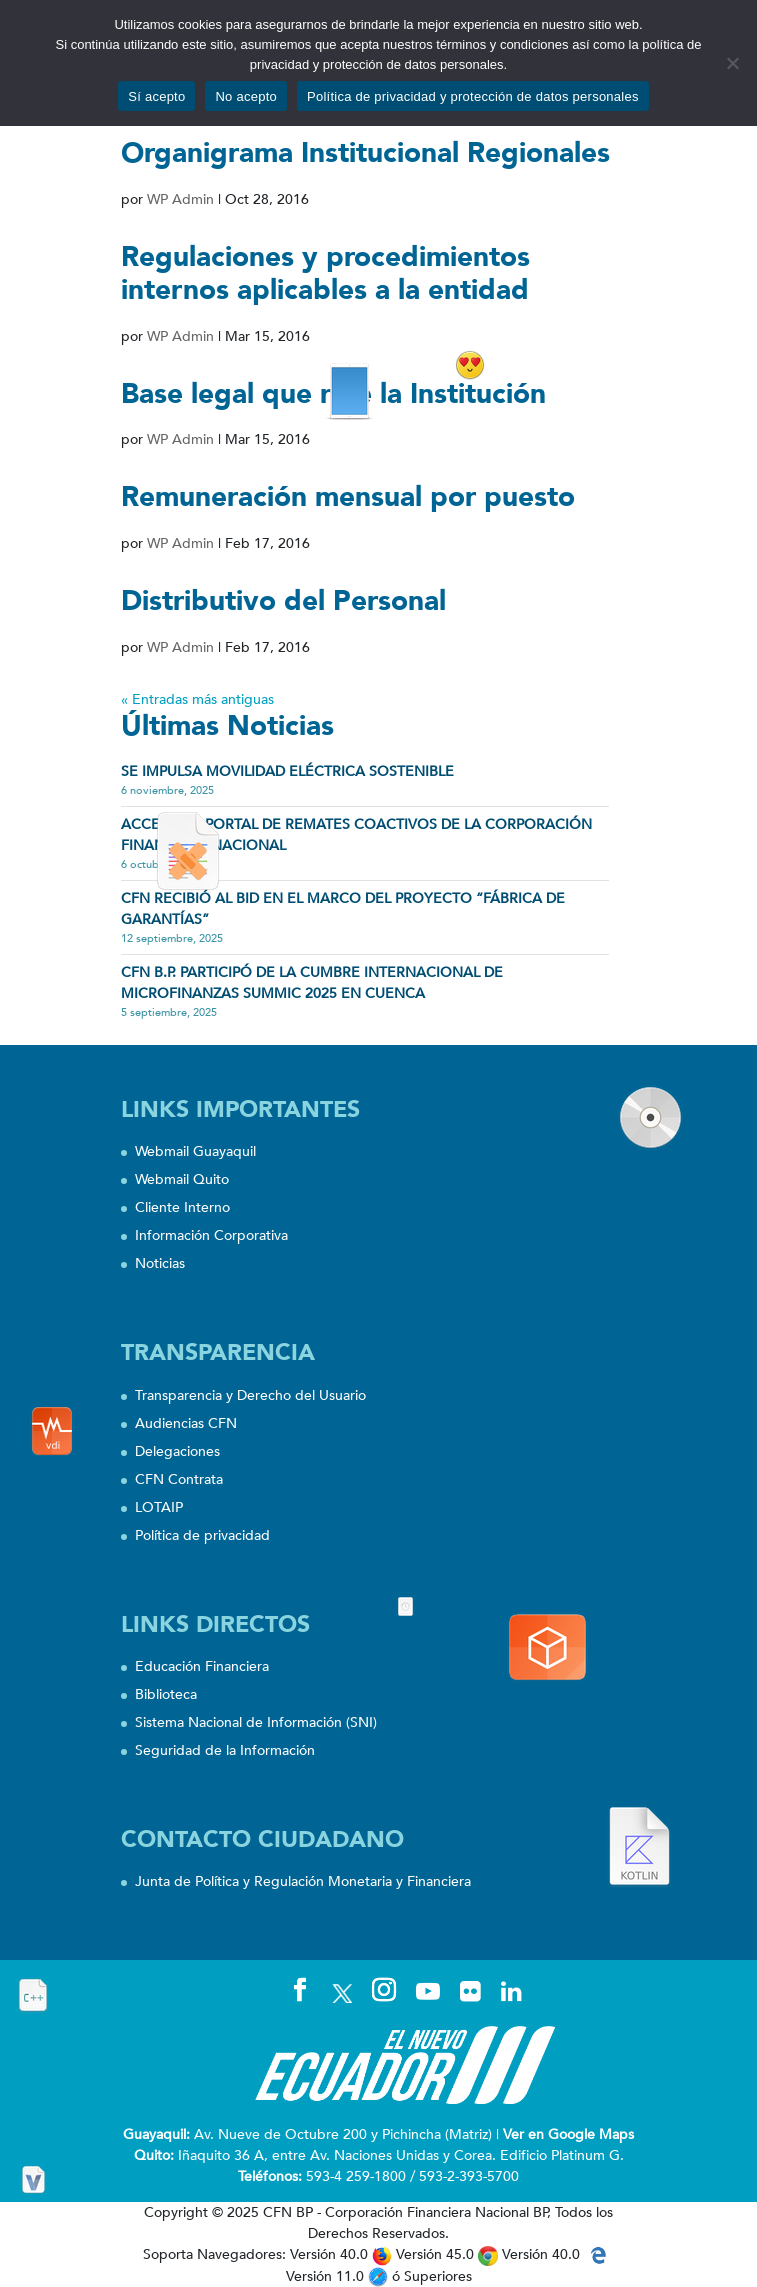 The image size is (757, 2287). I want to click on a kotlin source code file, so click(639, 1847).